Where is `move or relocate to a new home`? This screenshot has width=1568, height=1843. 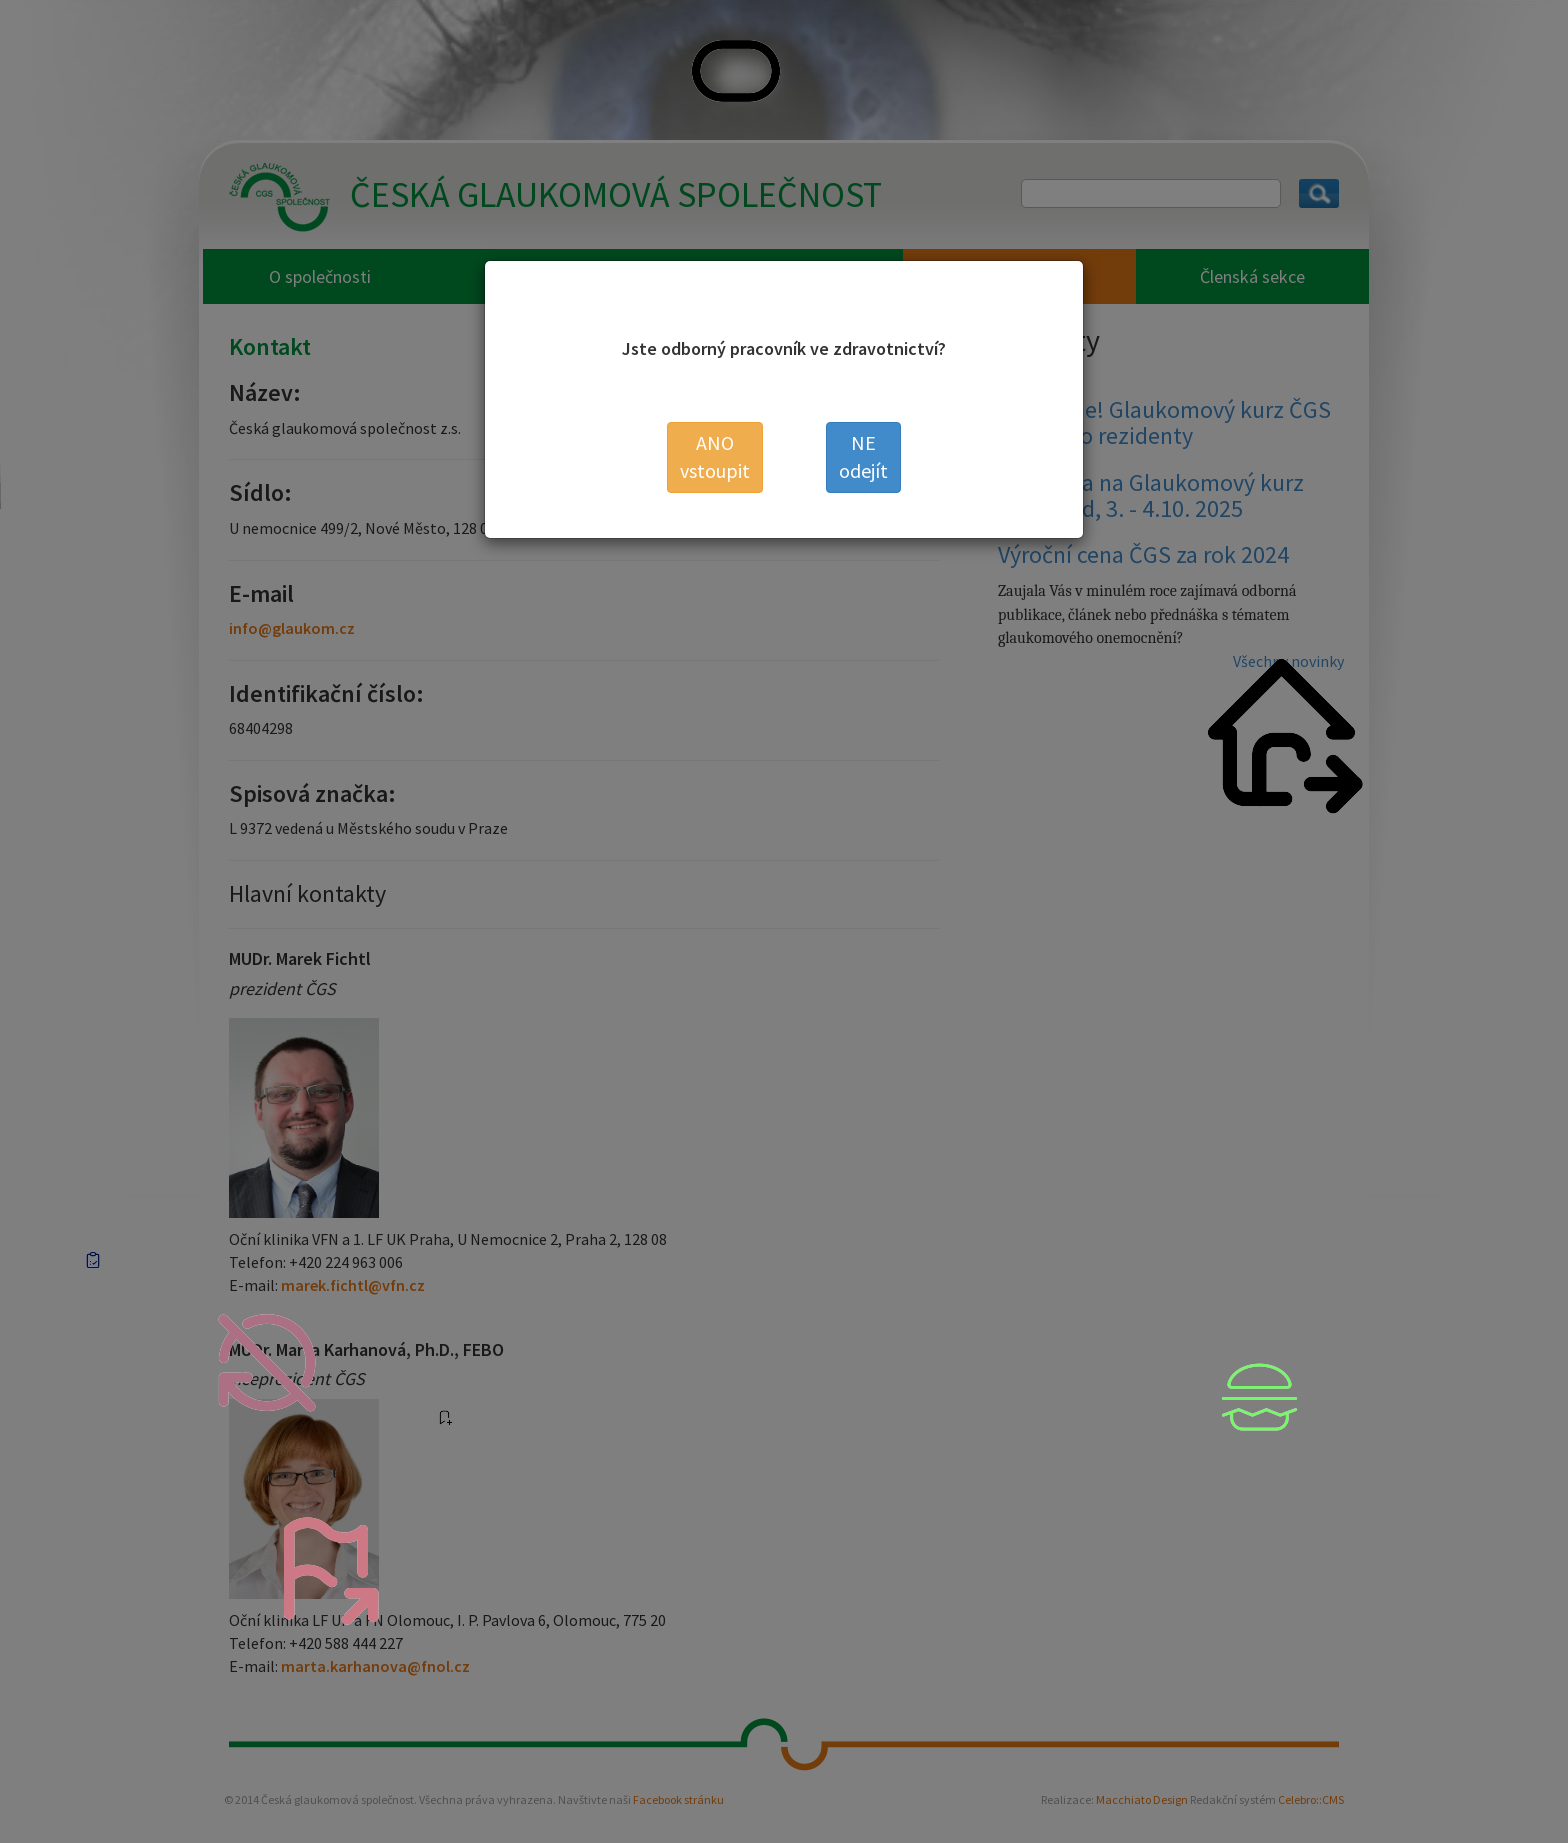 move or relocate to a new home is located at coordinates (1281, 732).